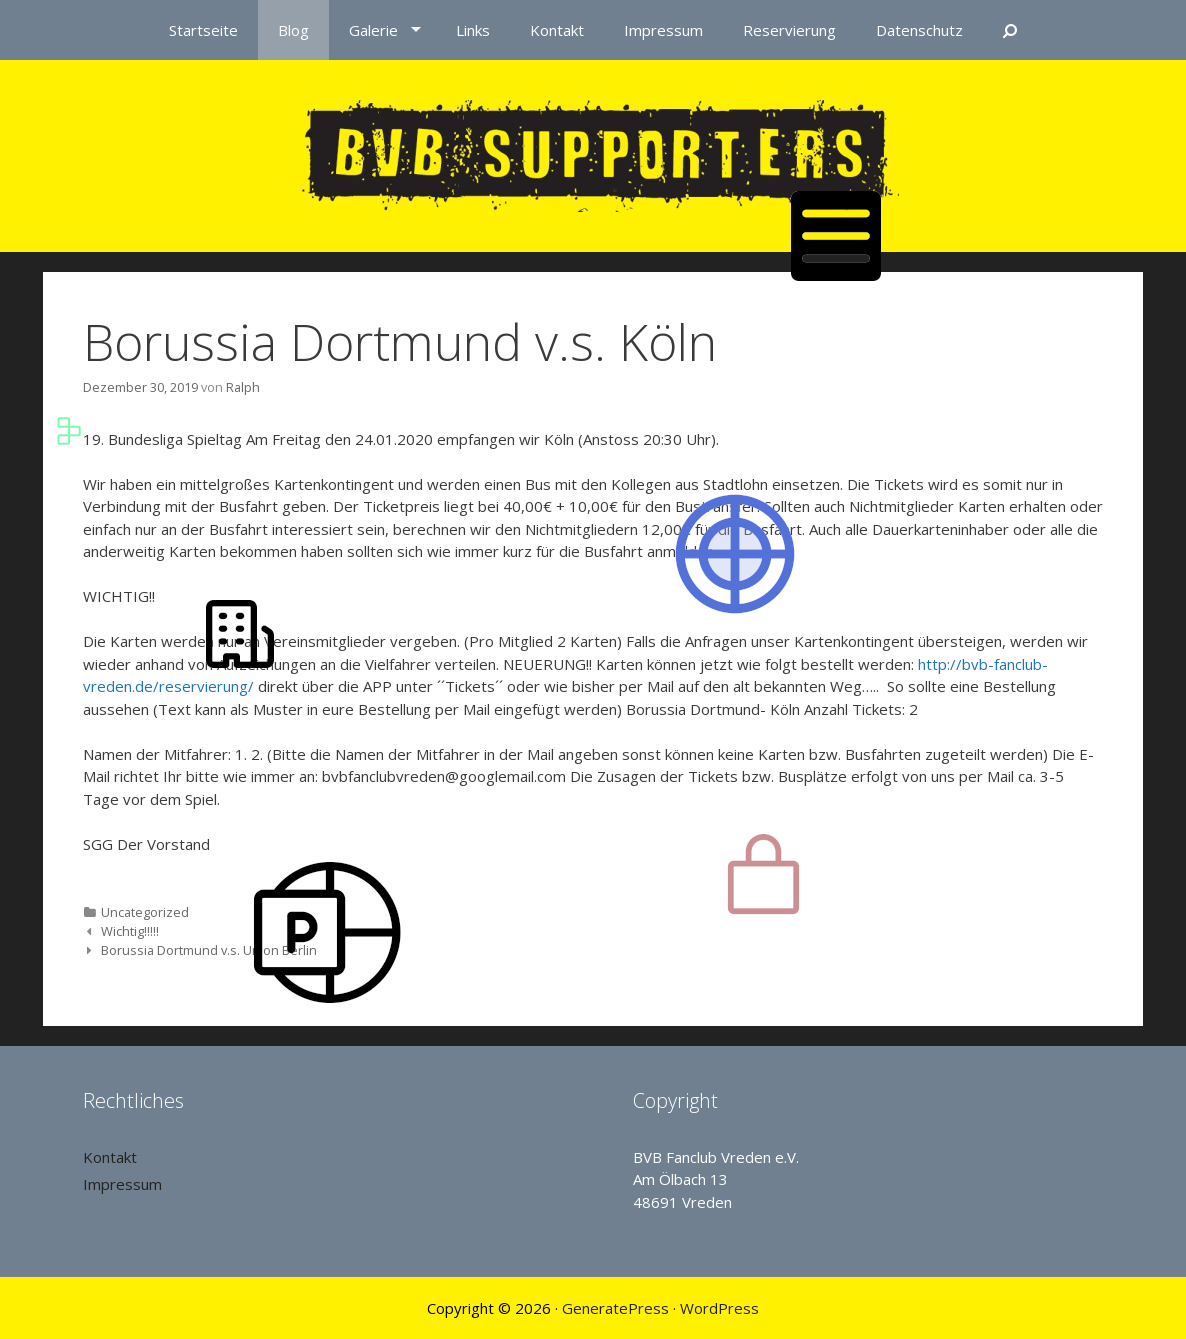 The image size is (1186, 1339). Describe the element at coordinates (836, 236) in the screenshot. I see `view list of items` at that location.